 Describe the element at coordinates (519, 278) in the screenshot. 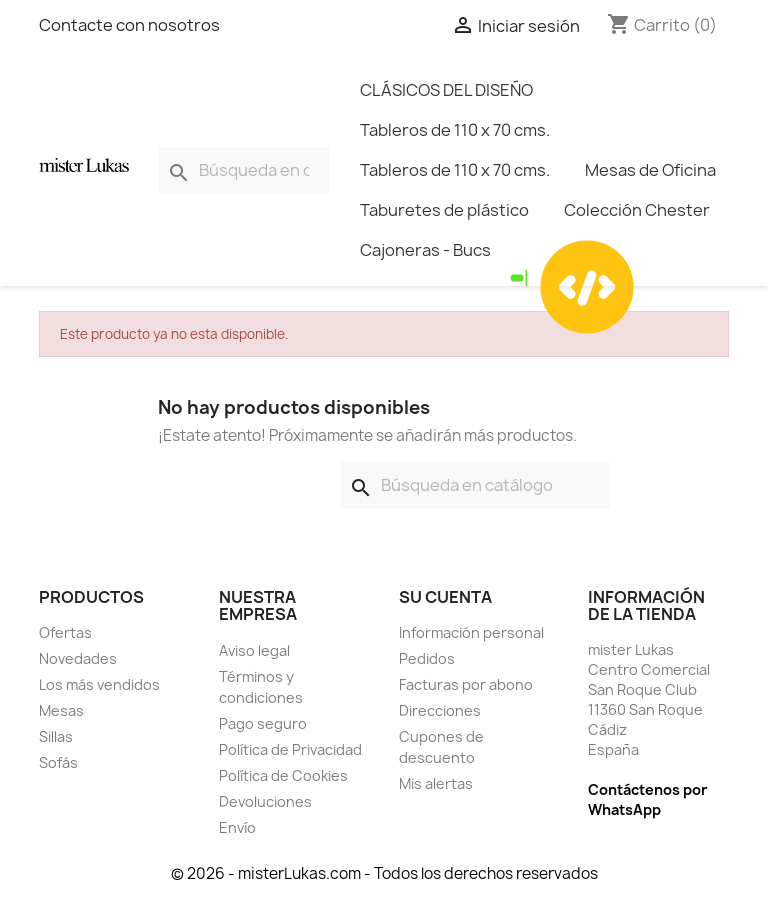

I see `align selected element to the right` at that location.